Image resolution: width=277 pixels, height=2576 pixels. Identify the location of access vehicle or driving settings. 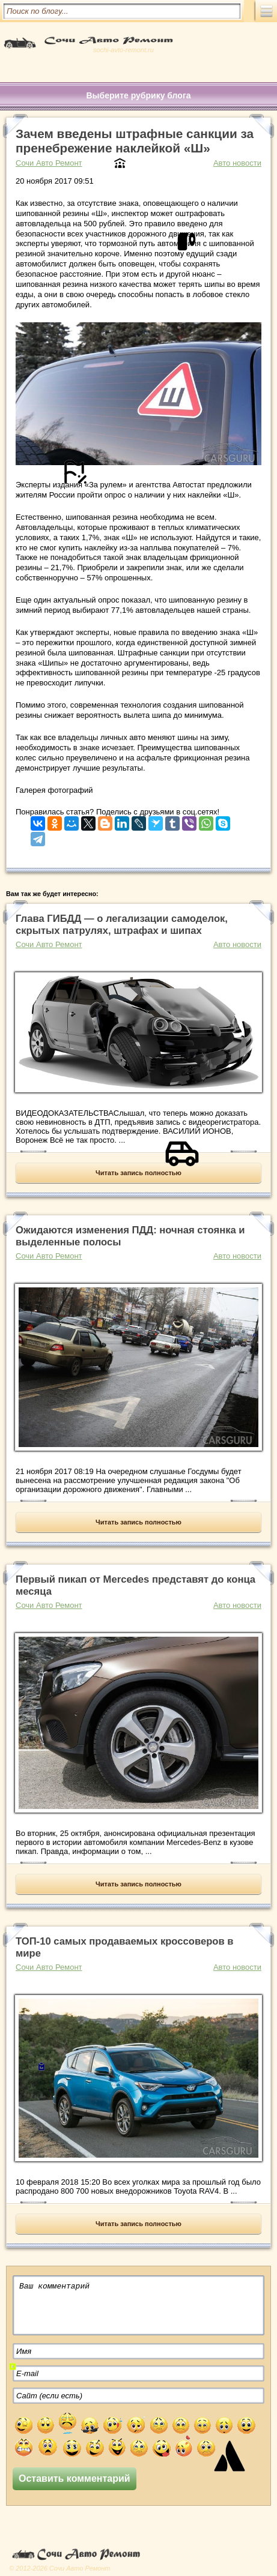
(182, 1153).